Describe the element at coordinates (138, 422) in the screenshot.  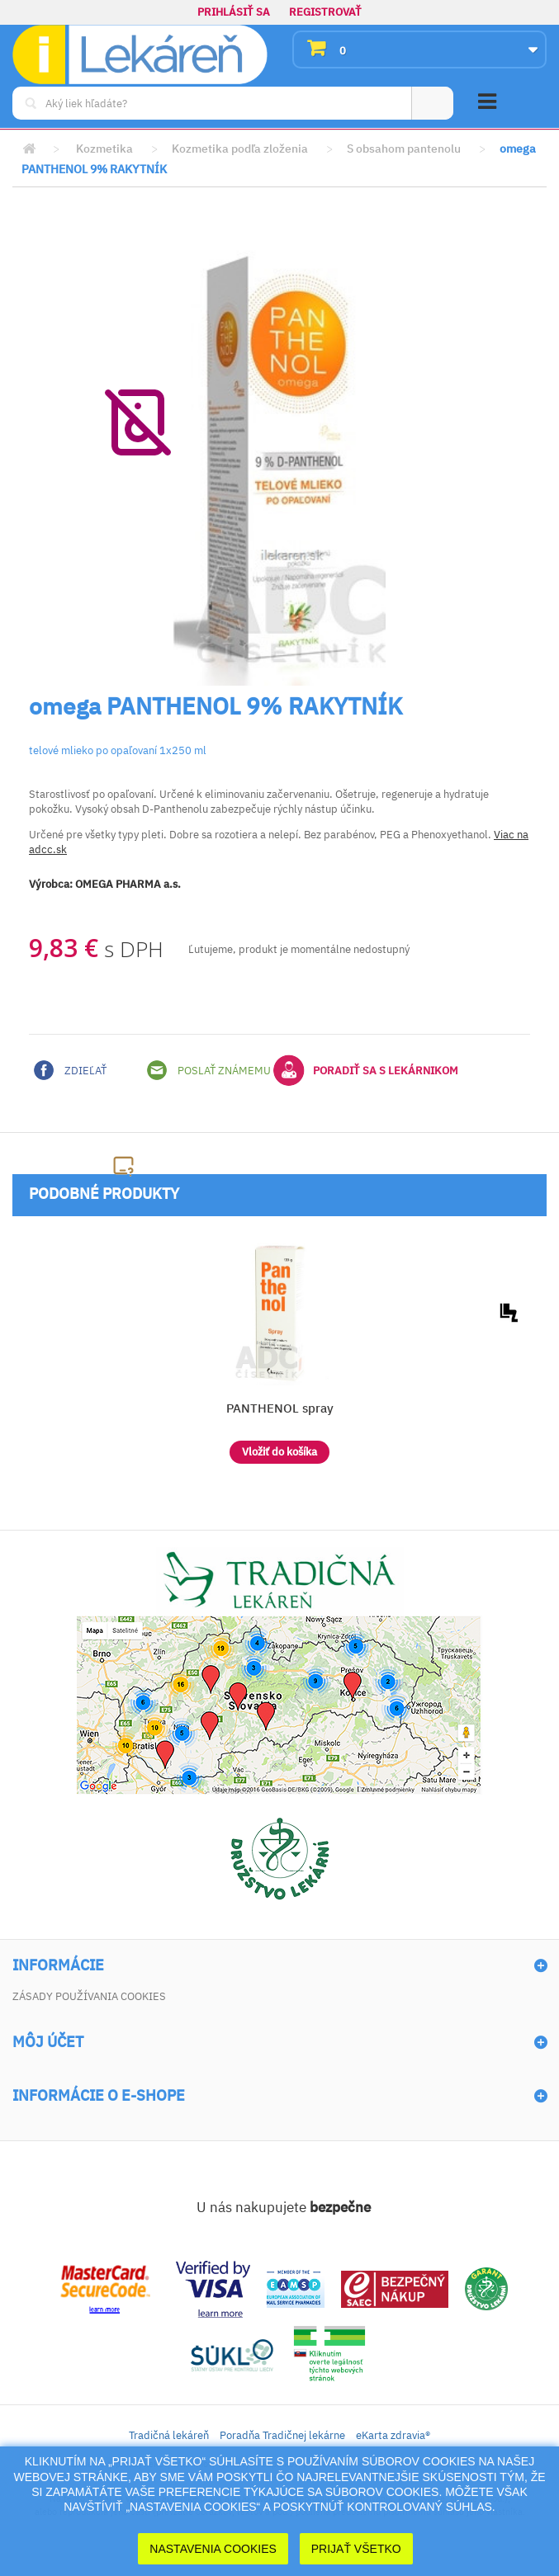
I see `mute external speaker` at that location.